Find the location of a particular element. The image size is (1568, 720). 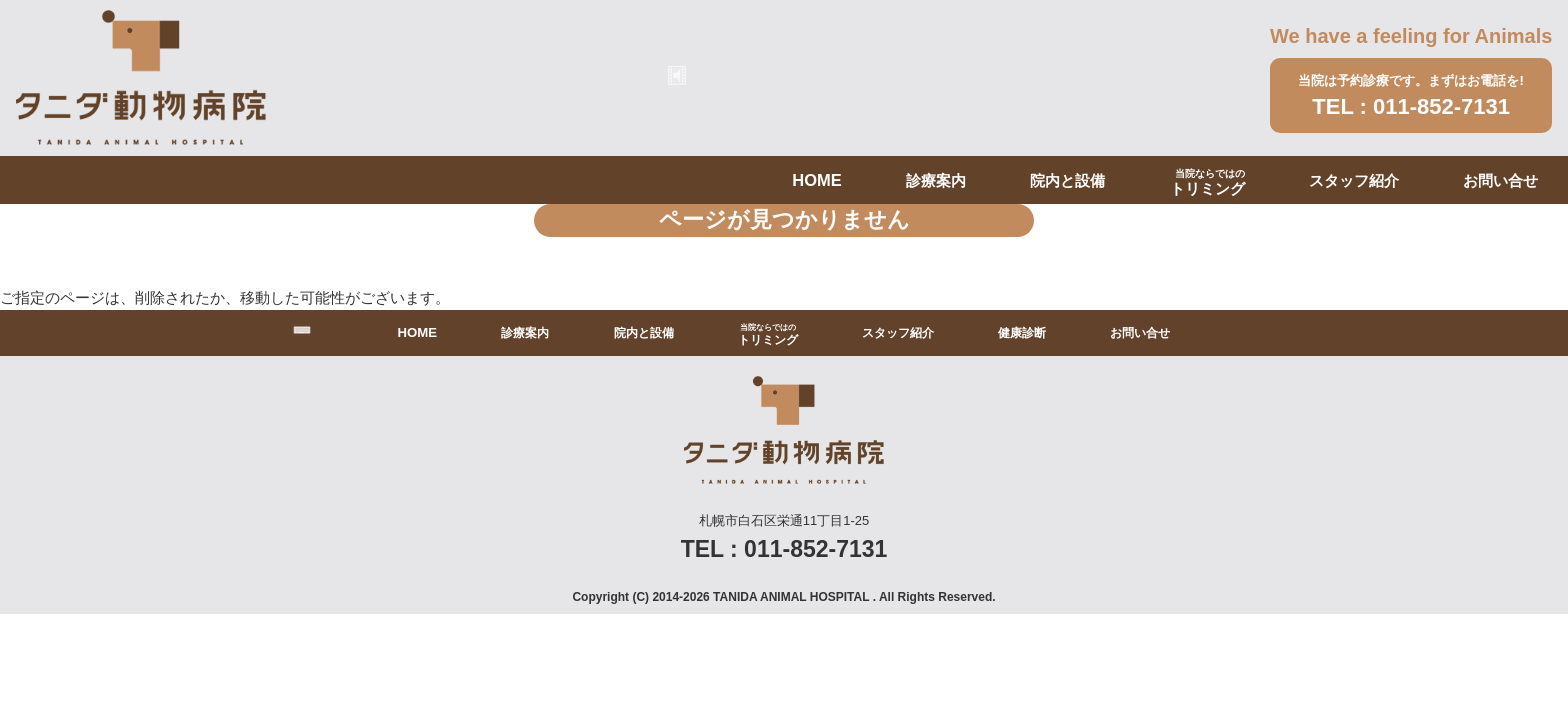

connect to a wireless bluetooth keyboard is located at coordinates (302, 330).